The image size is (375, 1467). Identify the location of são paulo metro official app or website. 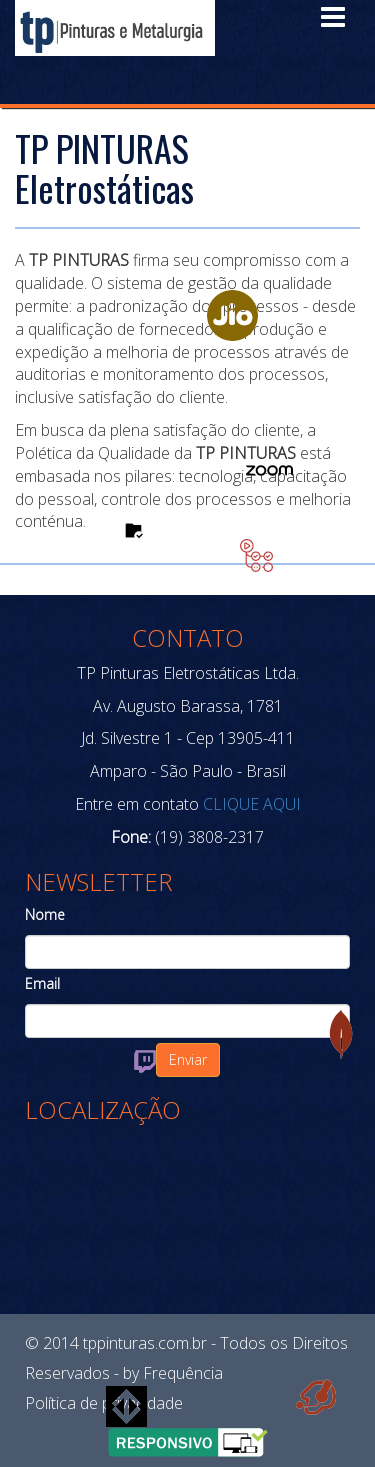
(126, 1406).